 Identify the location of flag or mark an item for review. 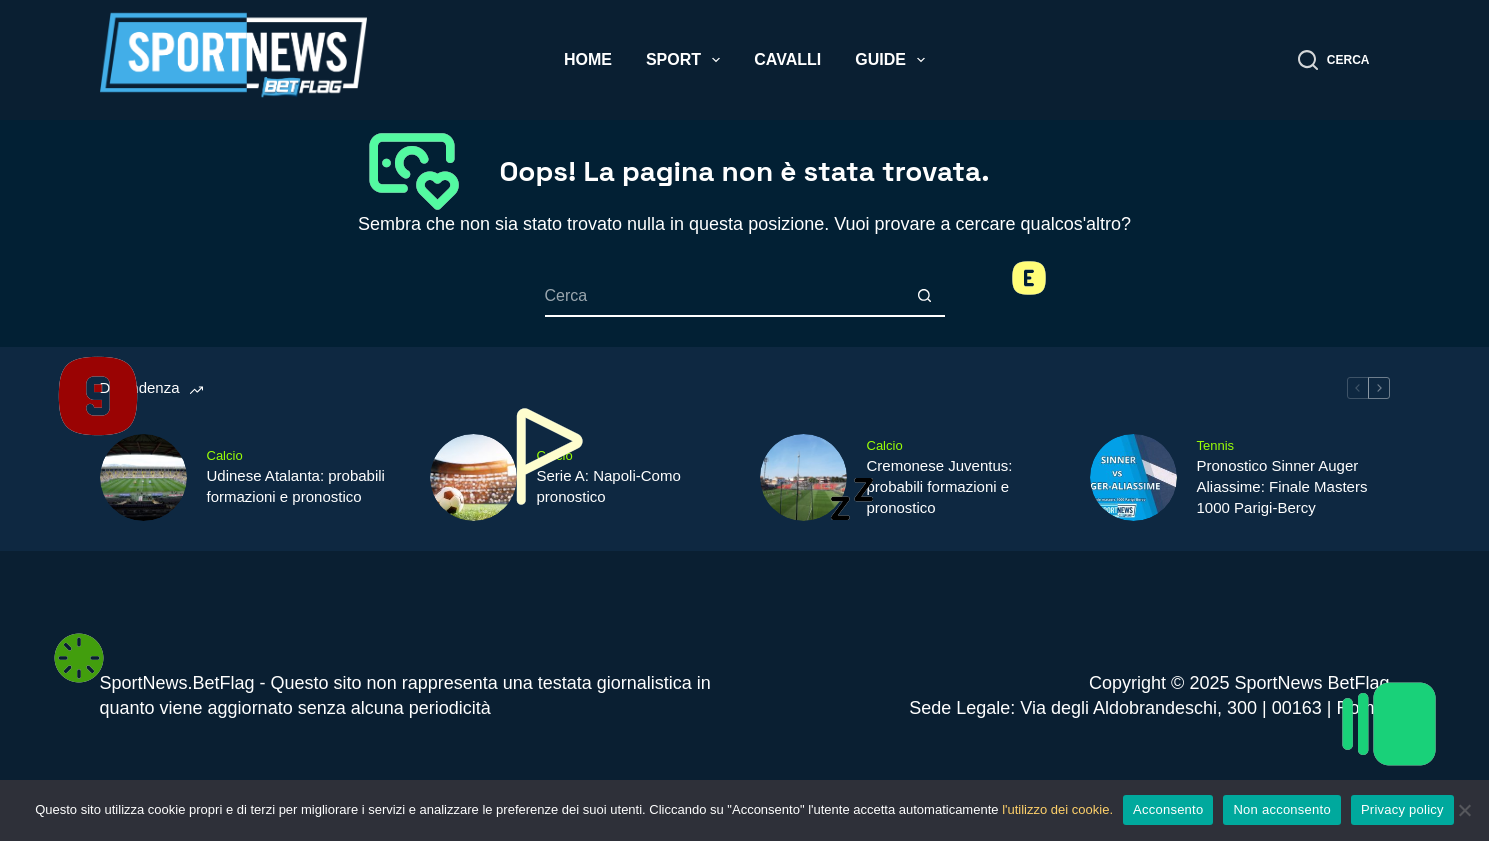
(547, 456).